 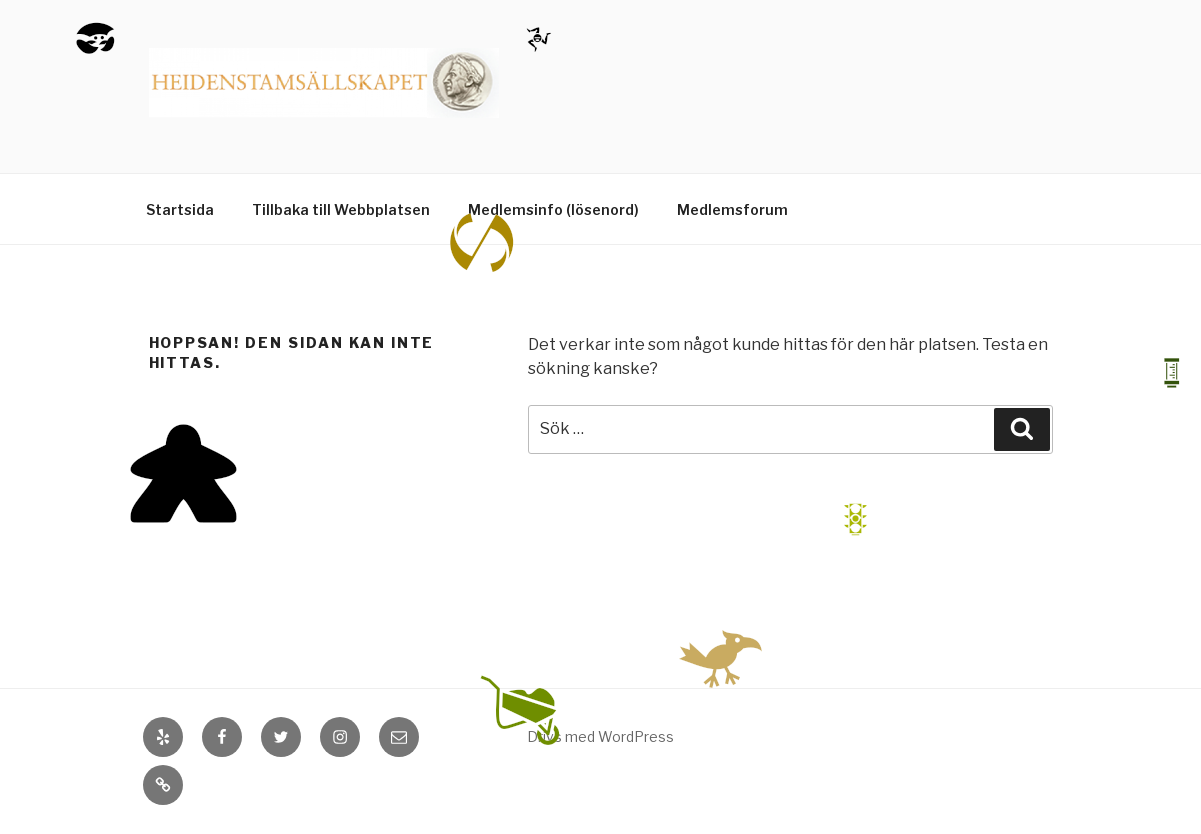 I want to click on loading or processing in progress, so click(x=482, y=242).